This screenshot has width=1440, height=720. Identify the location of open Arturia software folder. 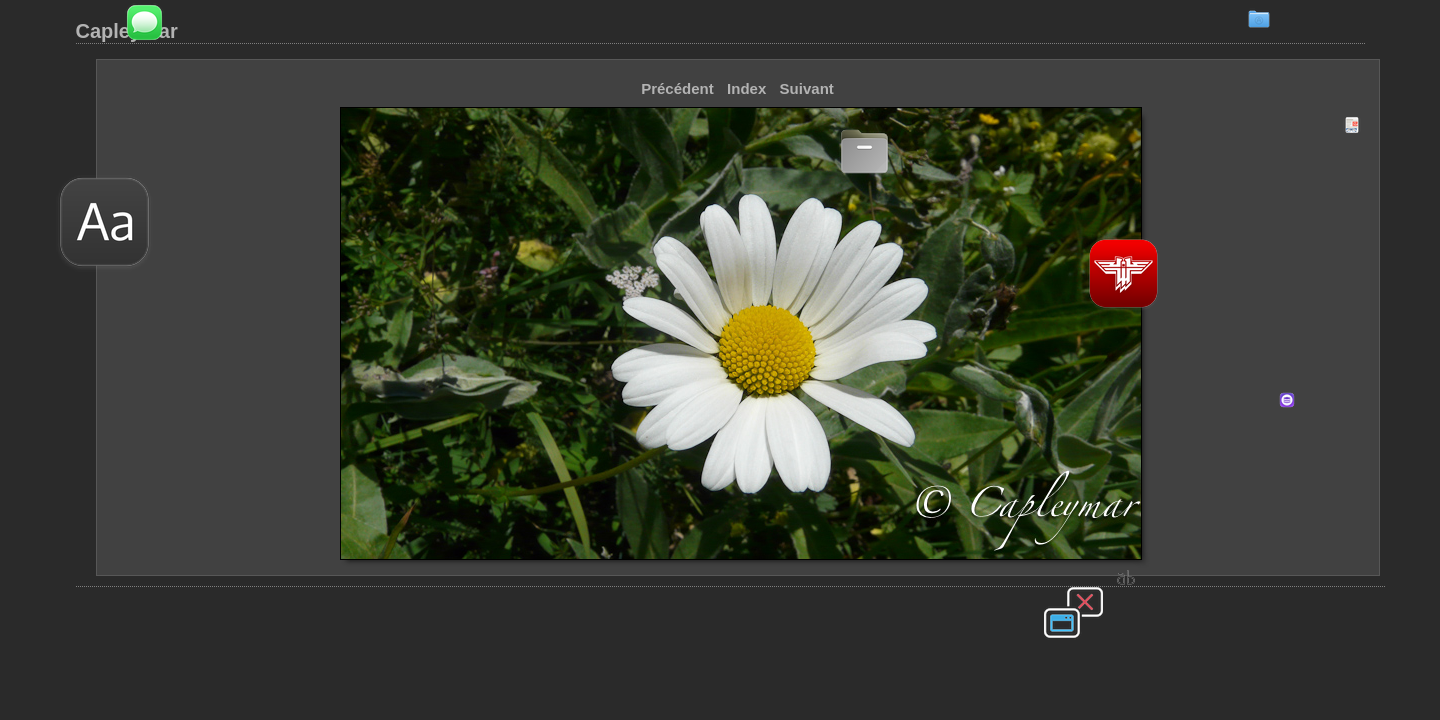
(1259, 19).